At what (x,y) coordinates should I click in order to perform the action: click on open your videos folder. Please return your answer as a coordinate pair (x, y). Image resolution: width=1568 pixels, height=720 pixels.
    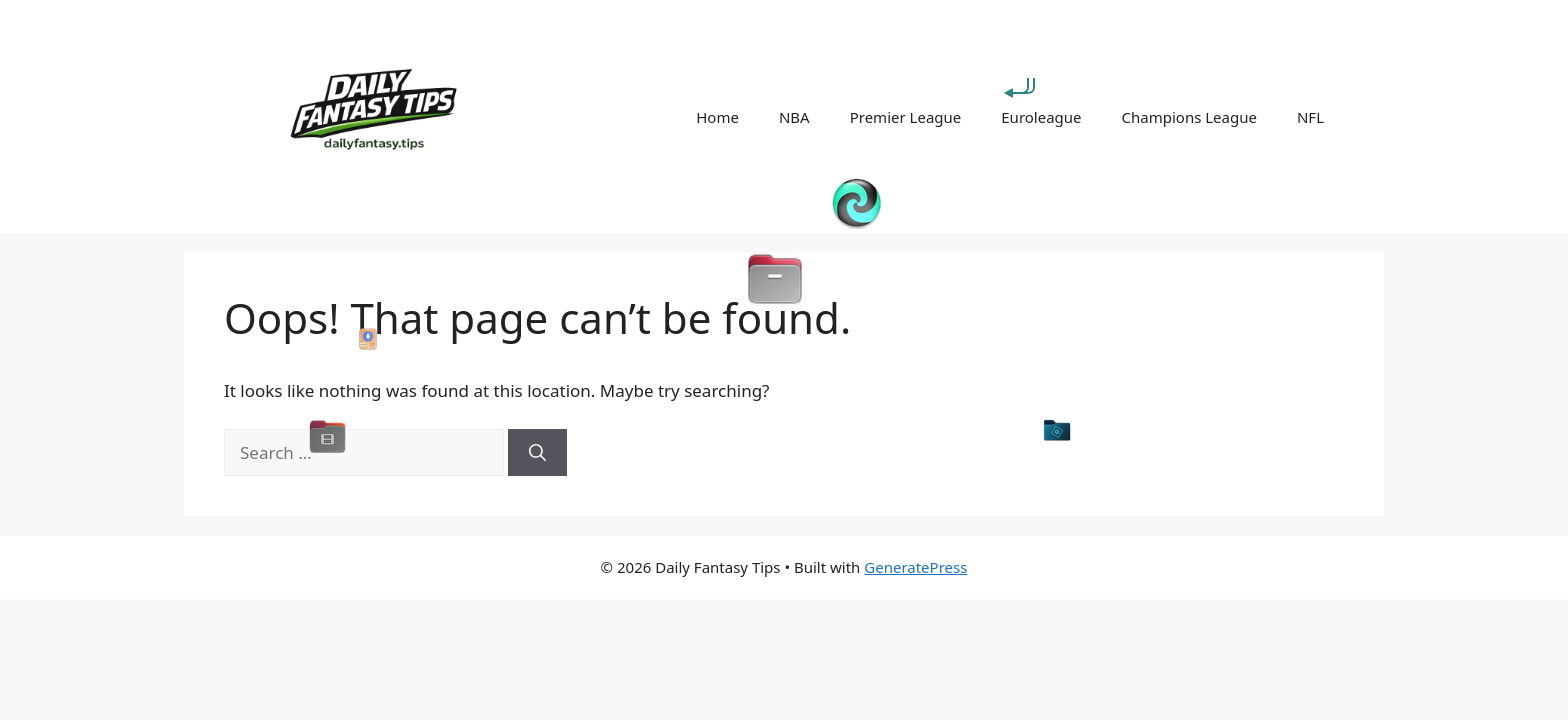
    Looking at the image, I should click on (327, 436).